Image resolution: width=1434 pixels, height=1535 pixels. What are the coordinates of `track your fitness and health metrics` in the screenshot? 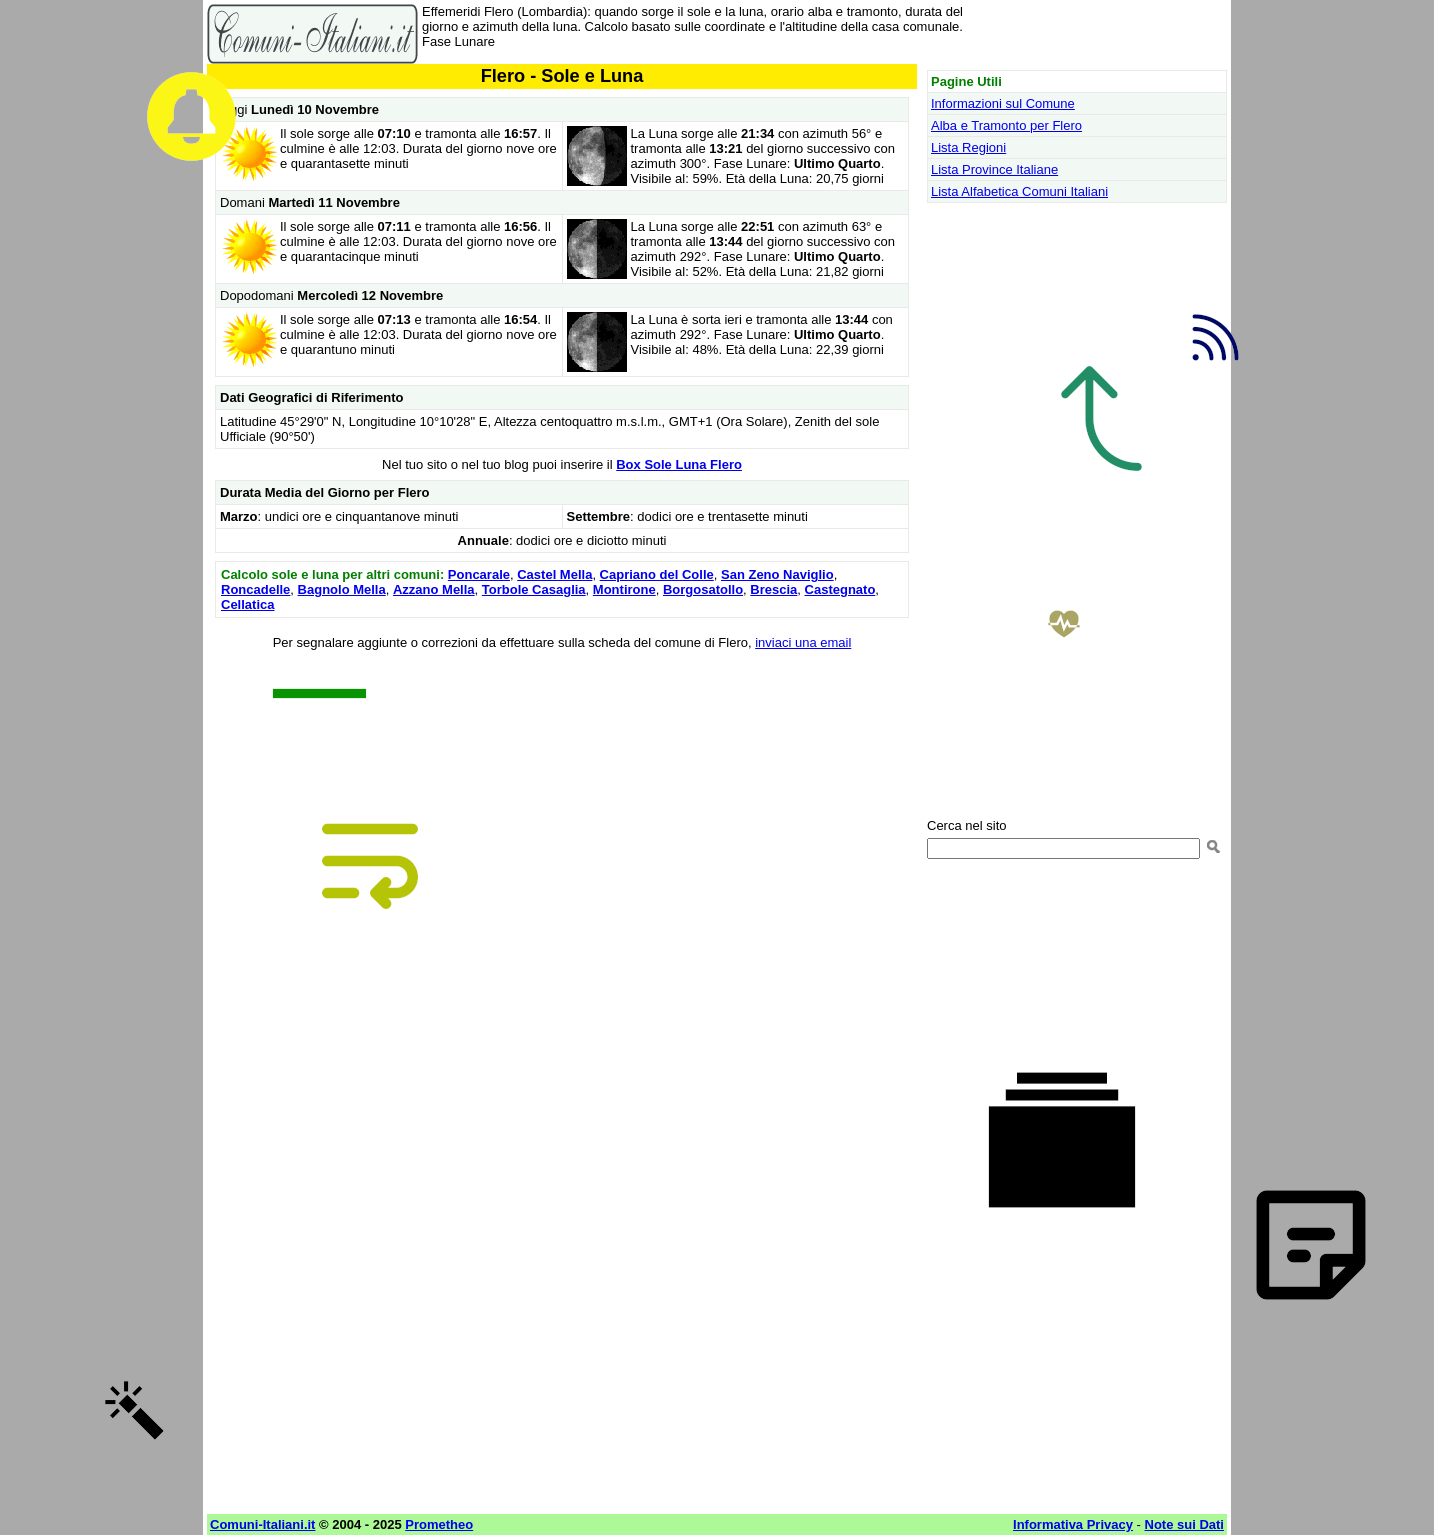 It's located at (1064, 624).